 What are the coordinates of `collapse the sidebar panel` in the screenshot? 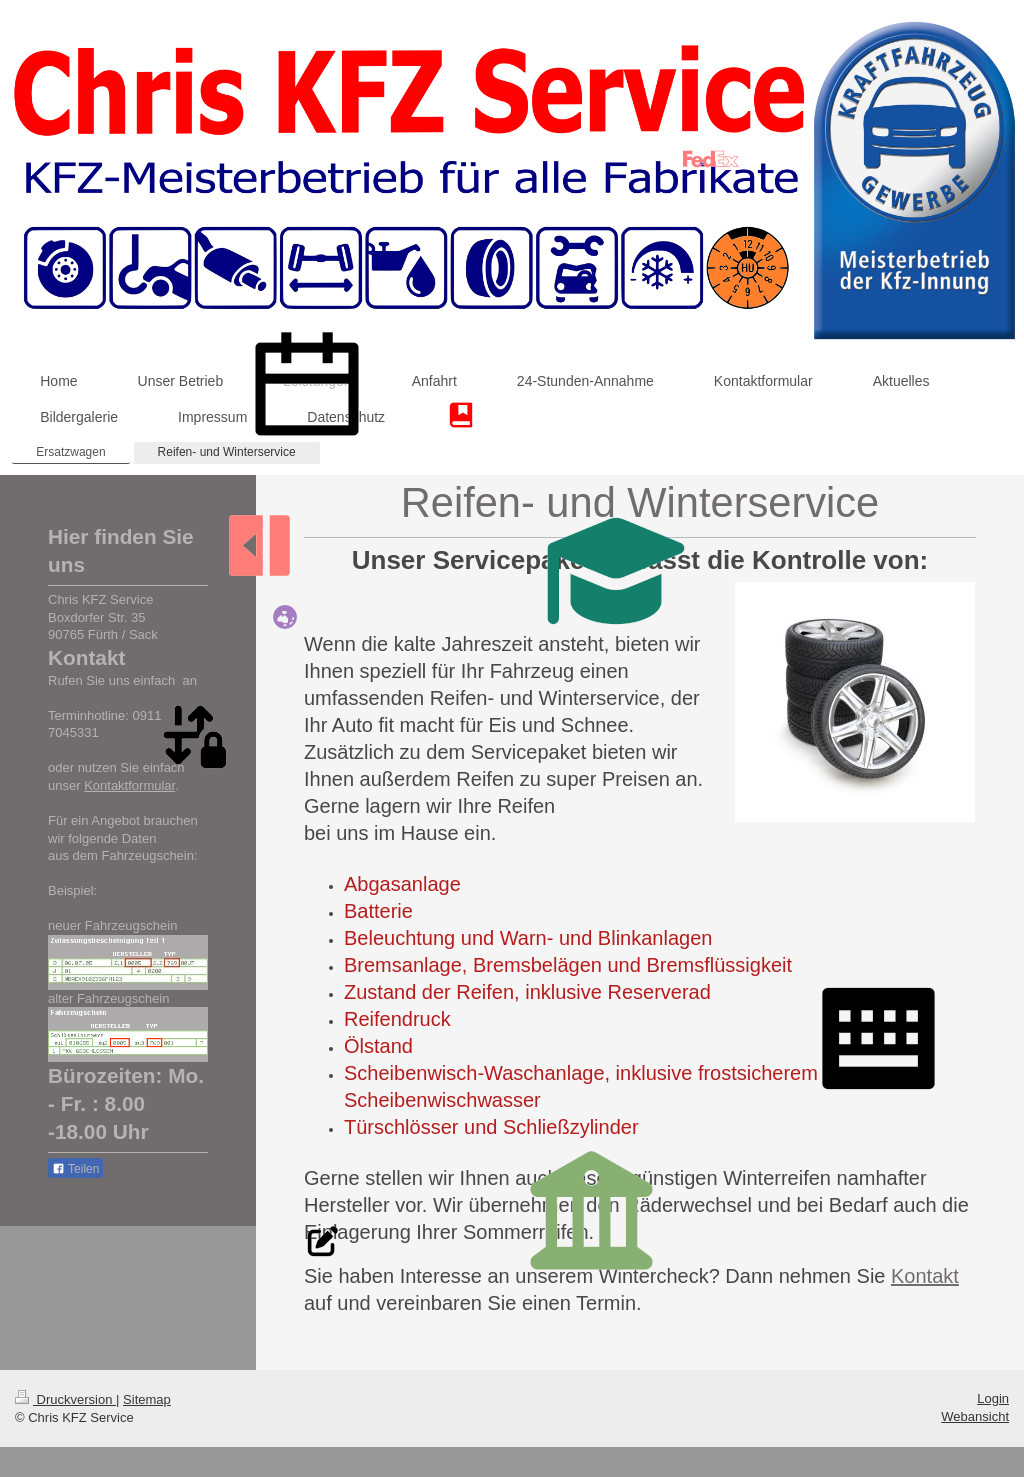 It's located at (259, 545).